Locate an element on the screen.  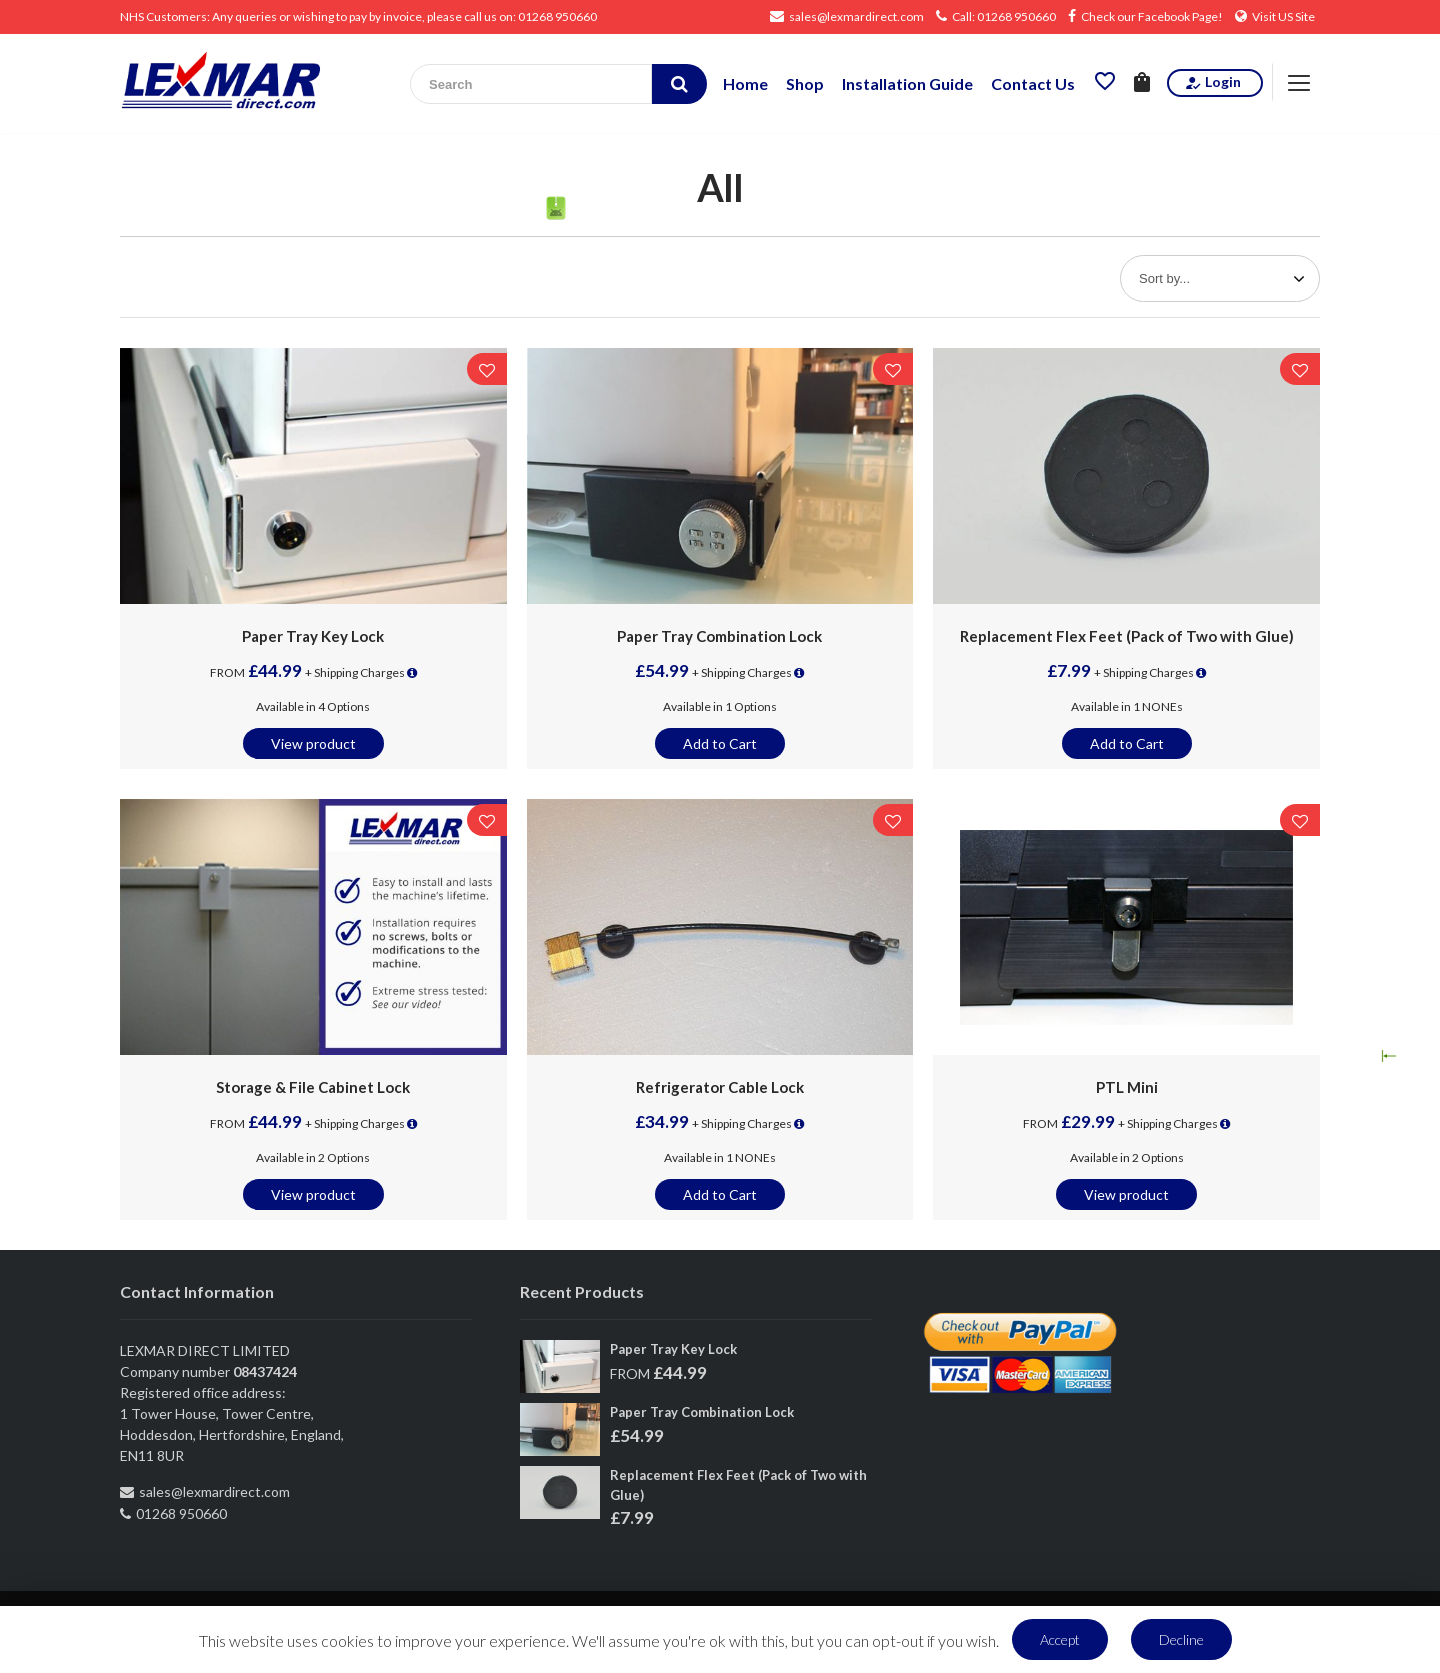
go to the first item in a list or sequence is located at coordinates (1389, 1056).